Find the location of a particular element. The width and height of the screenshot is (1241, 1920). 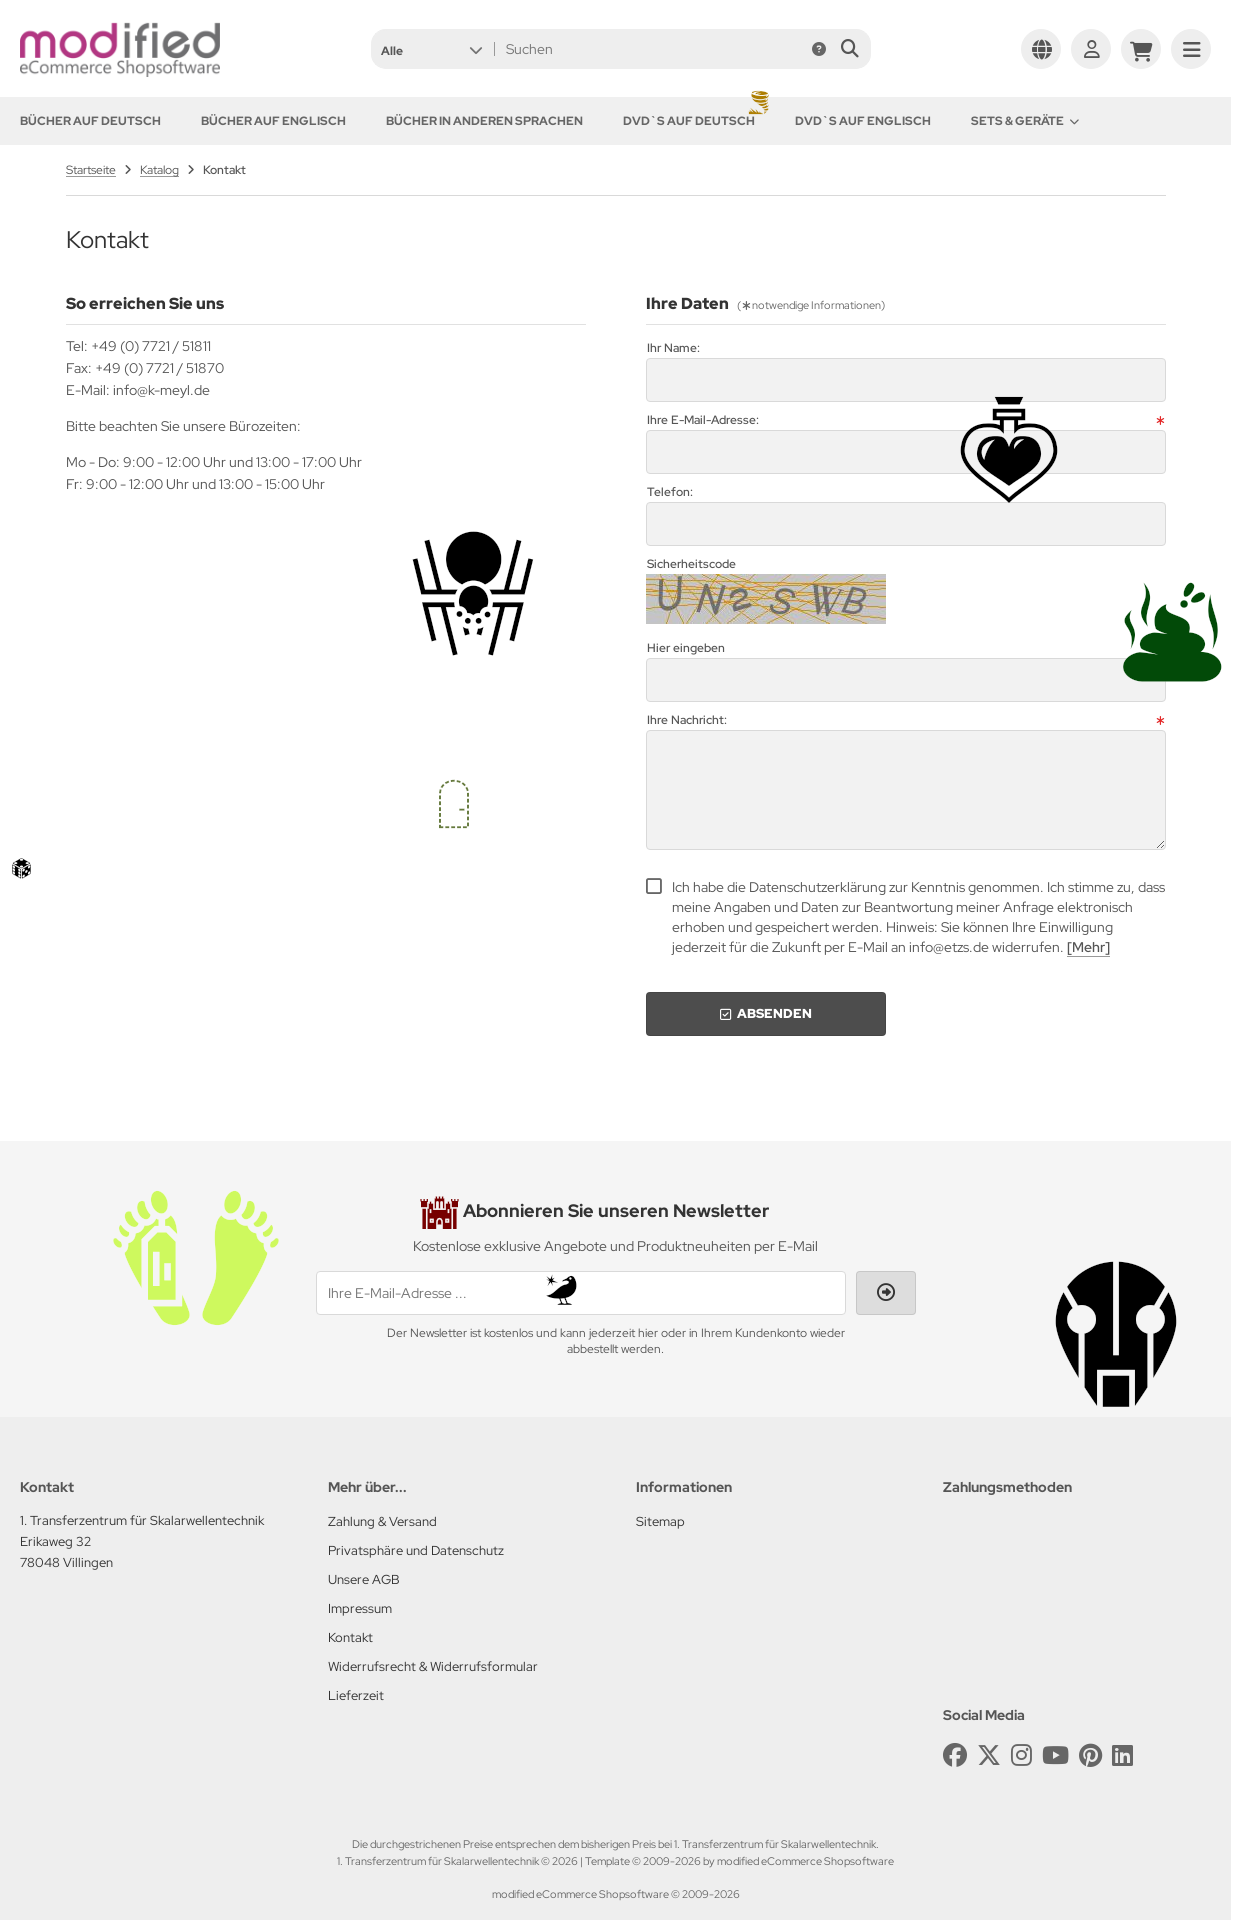

indicates a distraction or interruption event is located at coordinates (561, 1289).